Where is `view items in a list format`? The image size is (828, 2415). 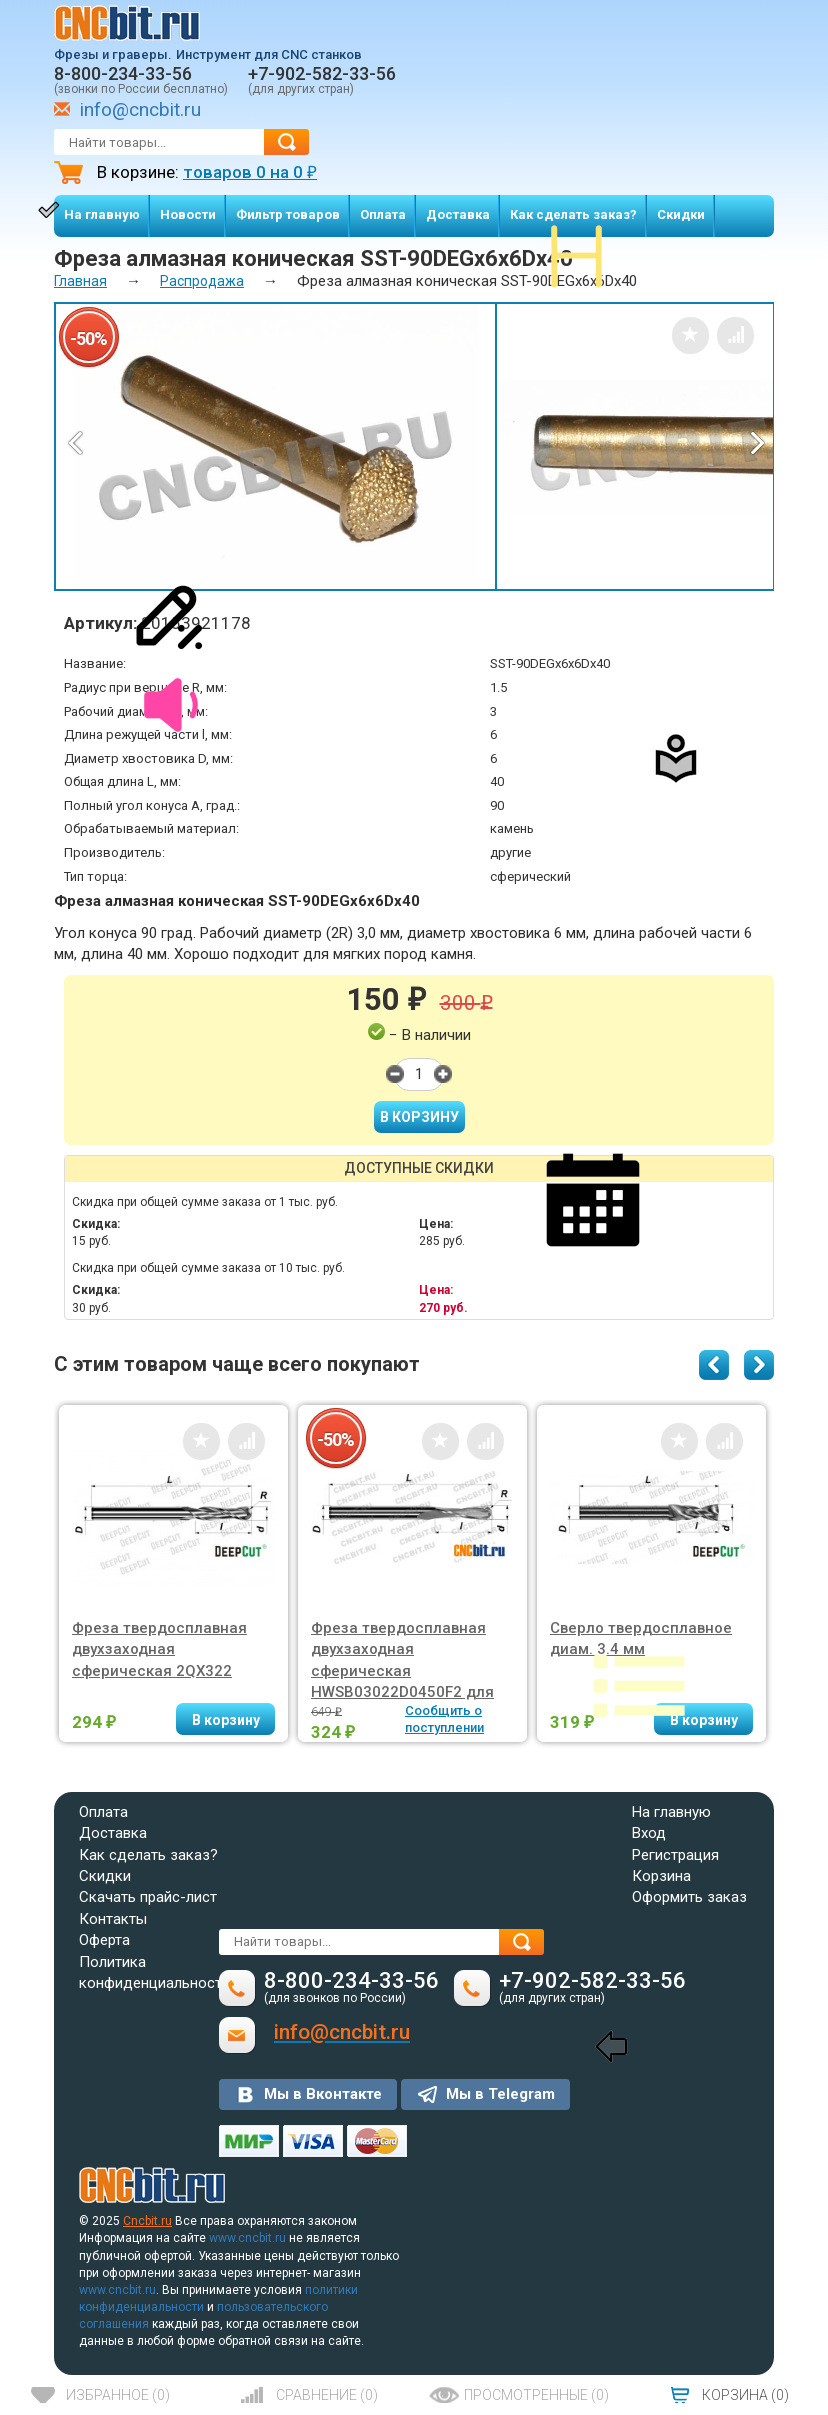
view items in a list format is located at coordinates (639, 1686).